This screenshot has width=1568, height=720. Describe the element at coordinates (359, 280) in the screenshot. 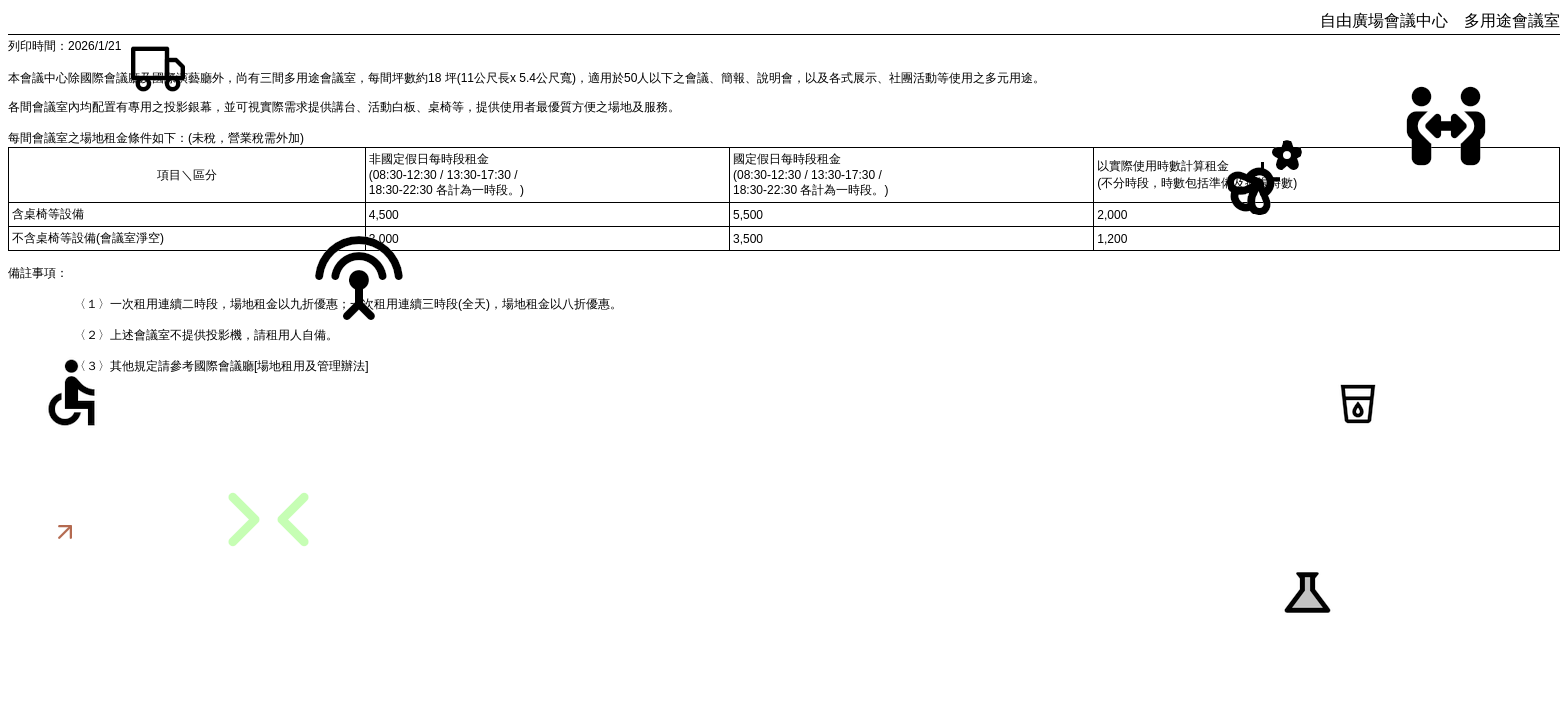

I see `access antenna or broadcast settings` at that location.